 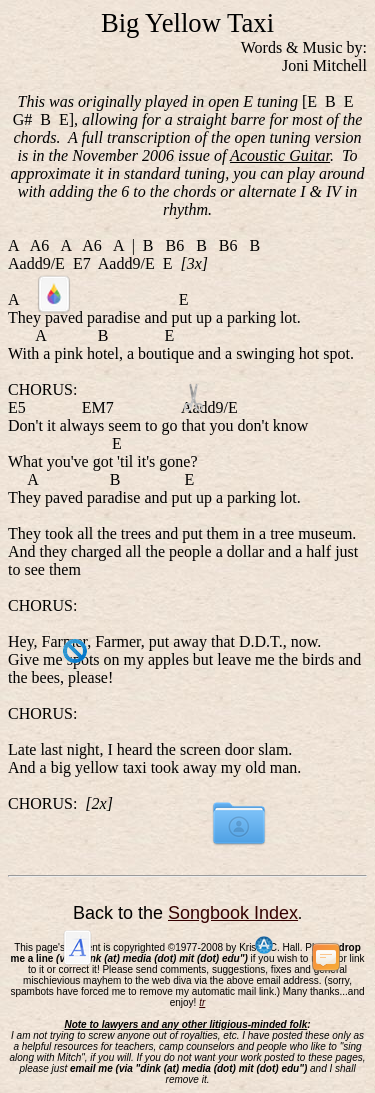 I want to click on open chatty messaging app, so click(x=326, y=957).